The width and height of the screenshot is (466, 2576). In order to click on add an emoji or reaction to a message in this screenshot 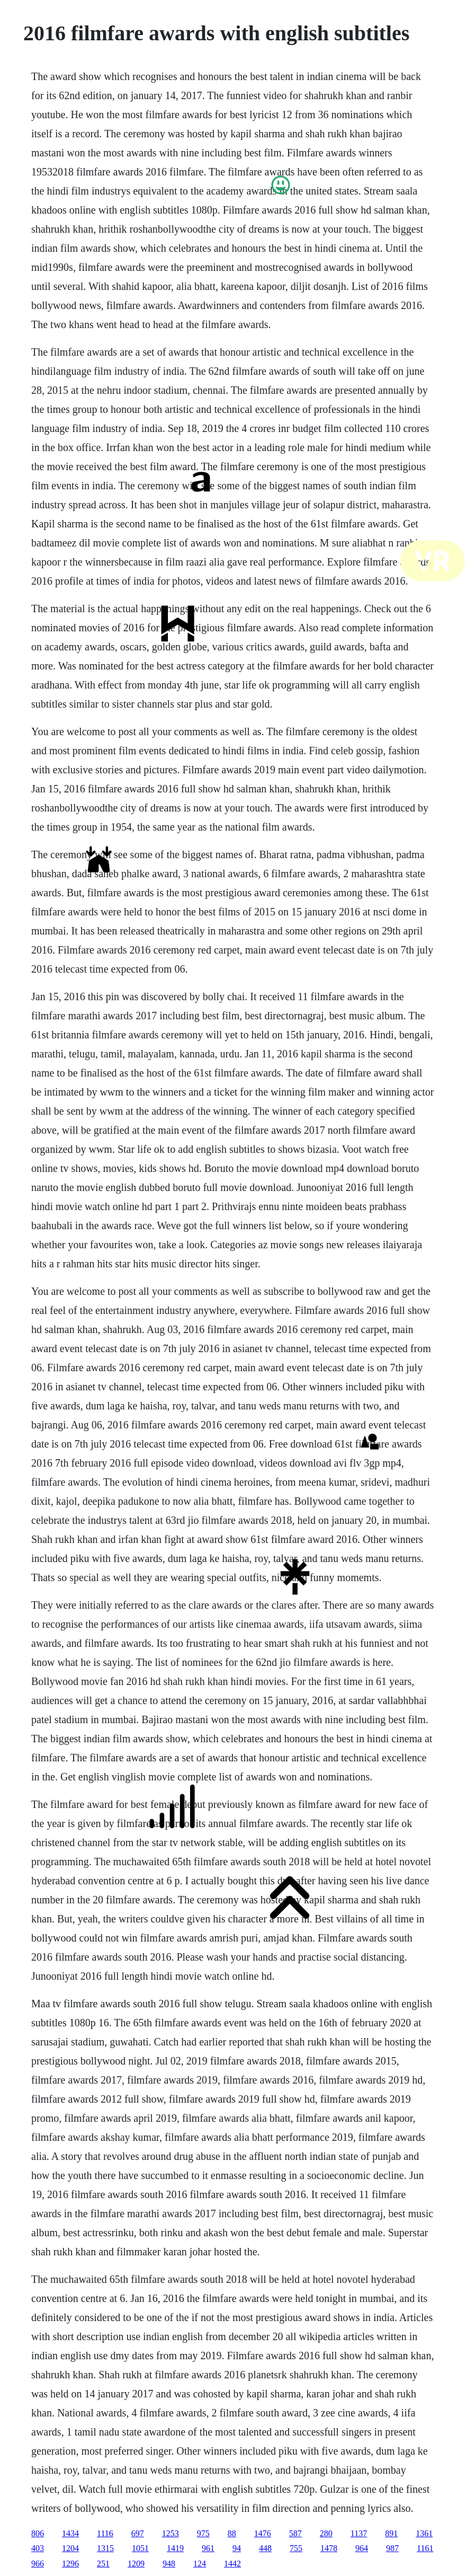, I will do `click(281, 185)`.